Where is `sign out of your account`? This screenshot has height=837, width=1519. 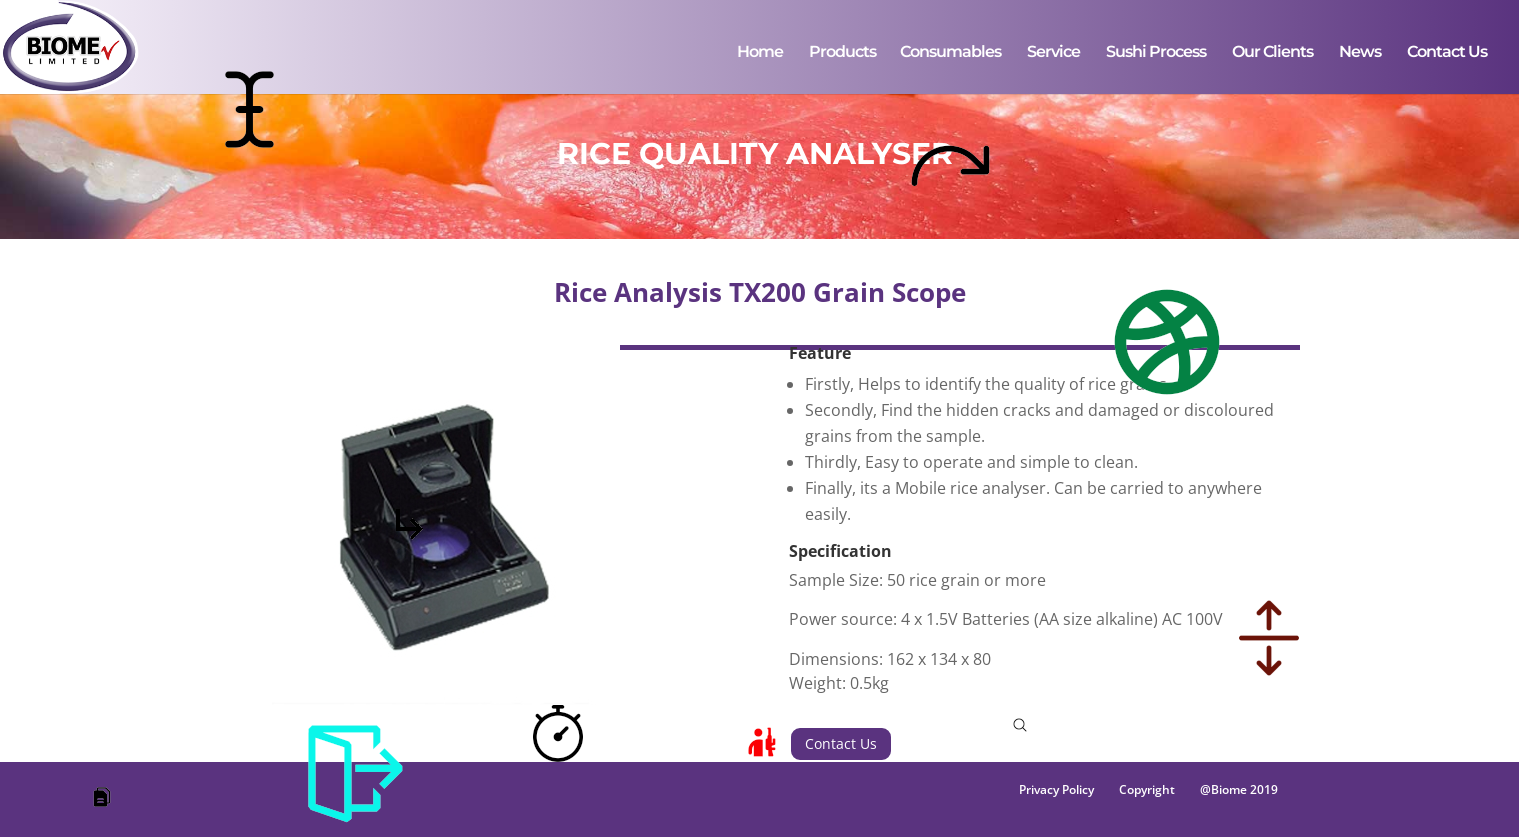
sign out of your account is located at coordinates (351, 768).